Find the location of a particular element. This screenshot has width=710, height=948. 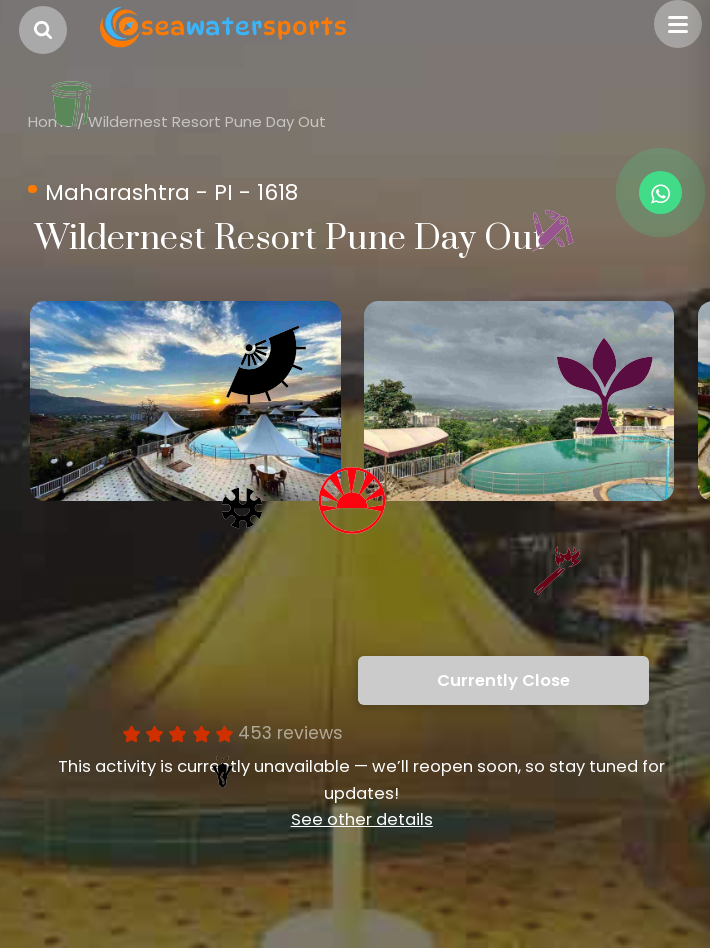

indicates new growth or beginner status is located at coordinates (604, 386).